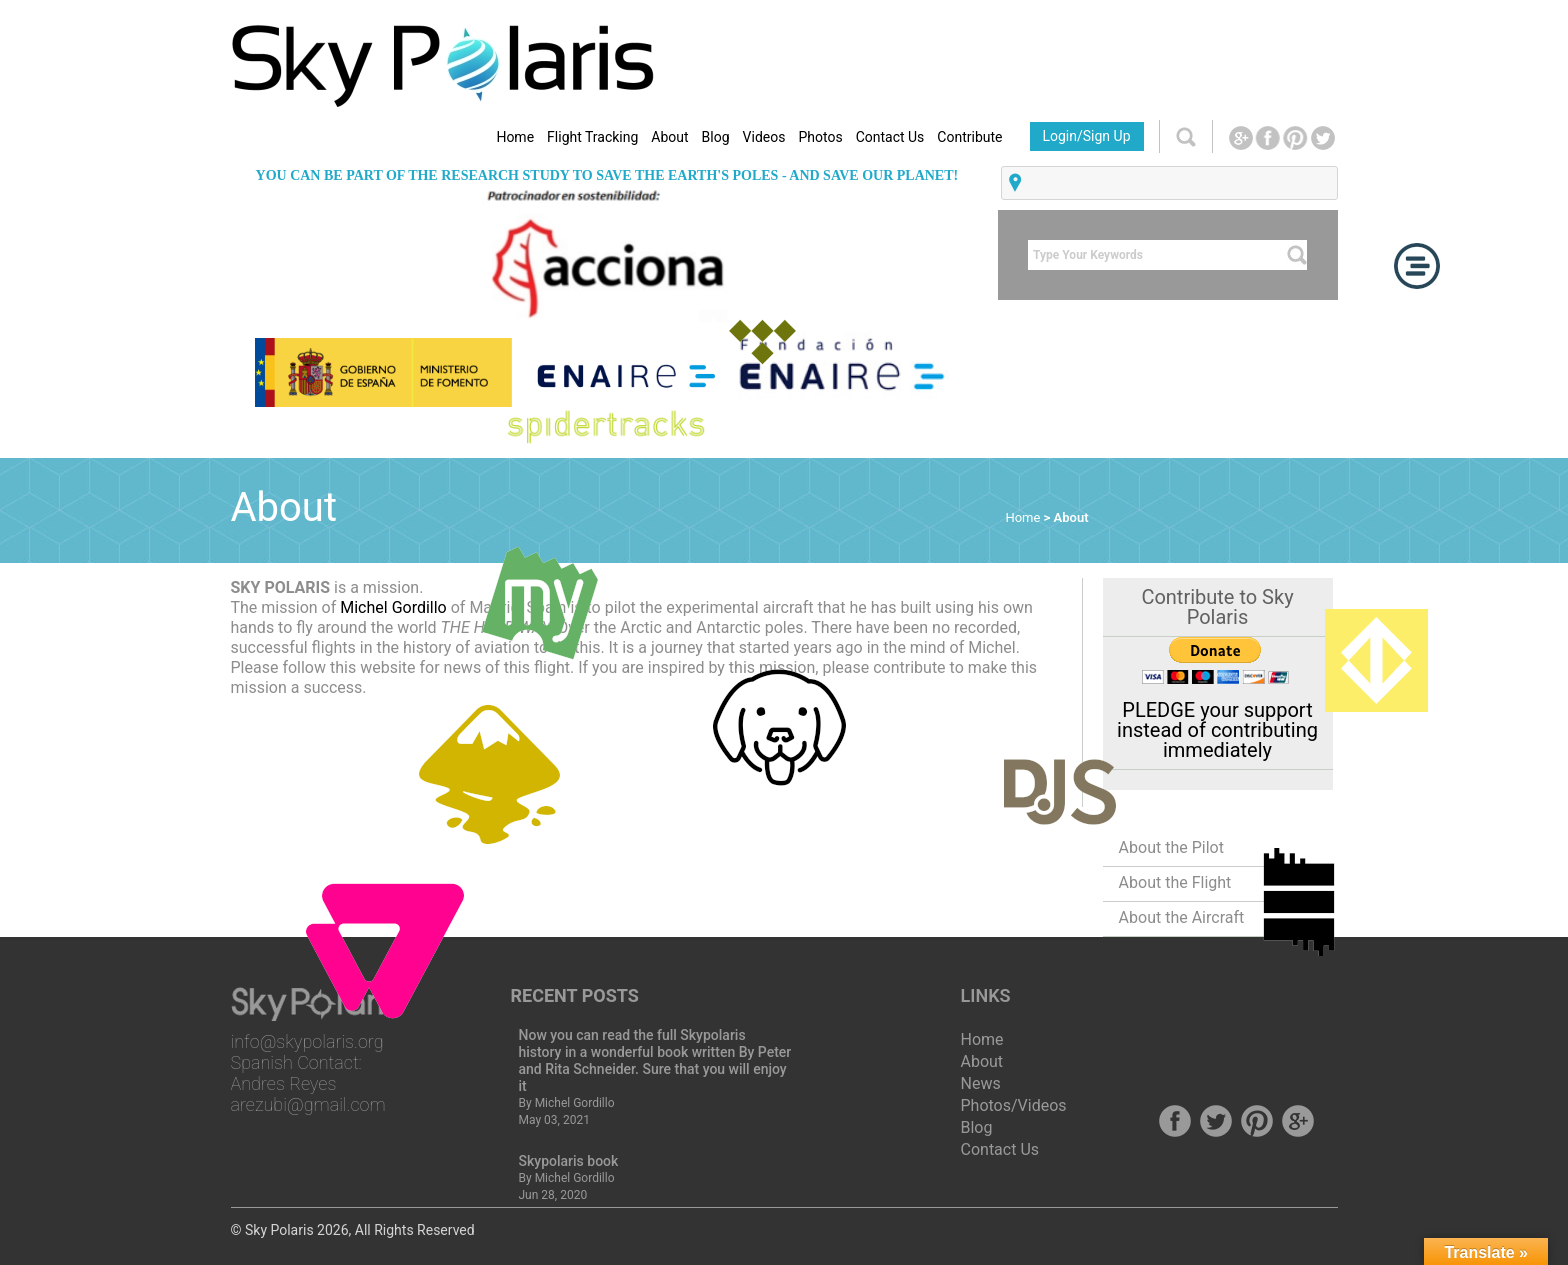  Describe the element at coordinates (1376, 660) in the screenshot. I see `são paulo metro official app or website` at that location.